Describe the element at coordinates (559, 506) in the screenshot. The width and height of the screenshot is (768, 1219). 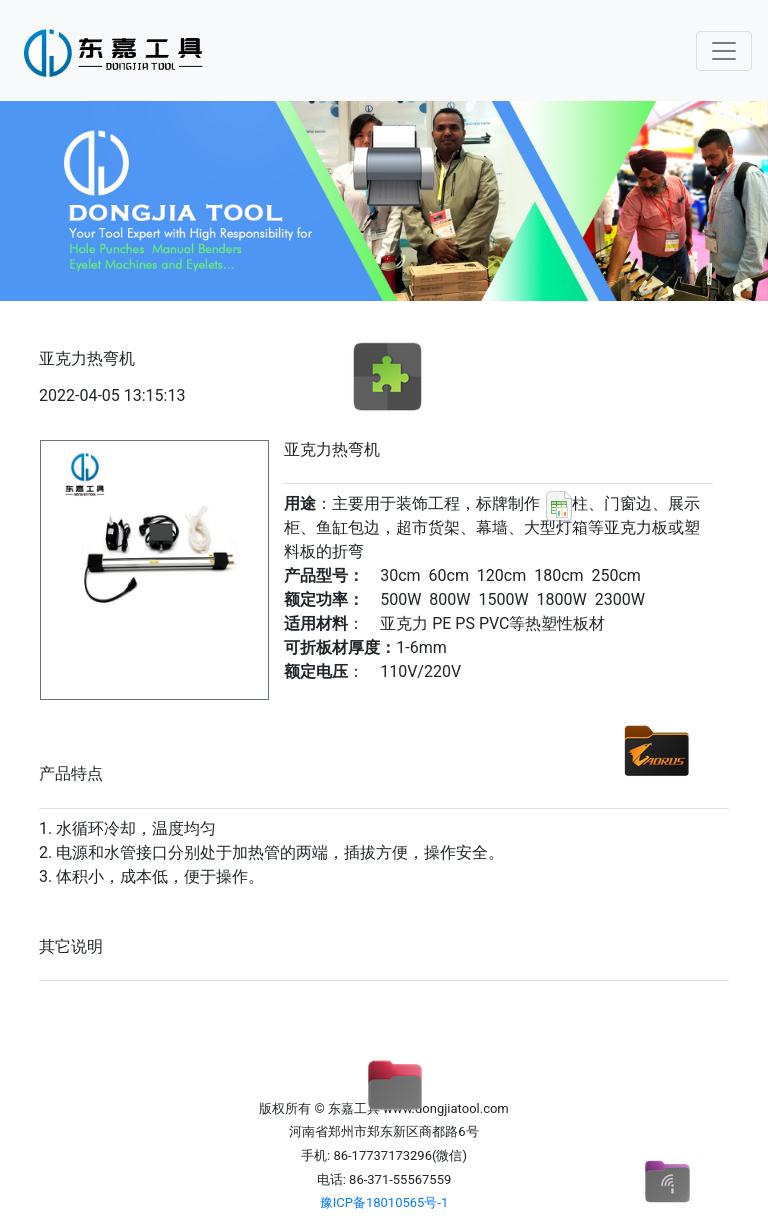
I see `open a spreadsheet file` at that location.